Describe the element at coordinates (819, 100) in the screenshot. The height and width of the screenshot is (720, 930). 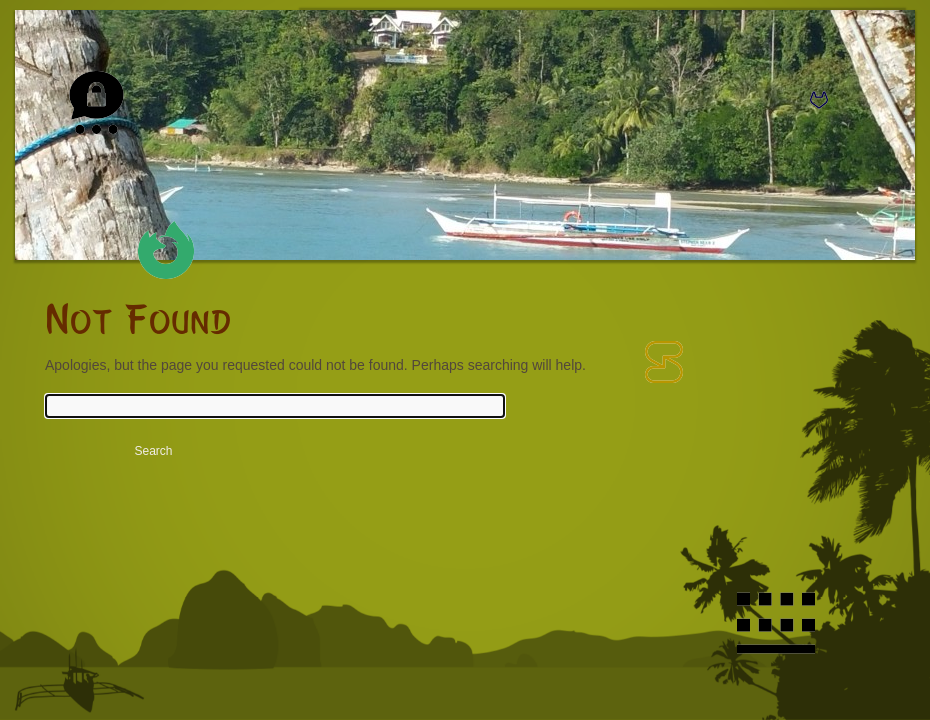
I see `open GitLab repository` at that location.